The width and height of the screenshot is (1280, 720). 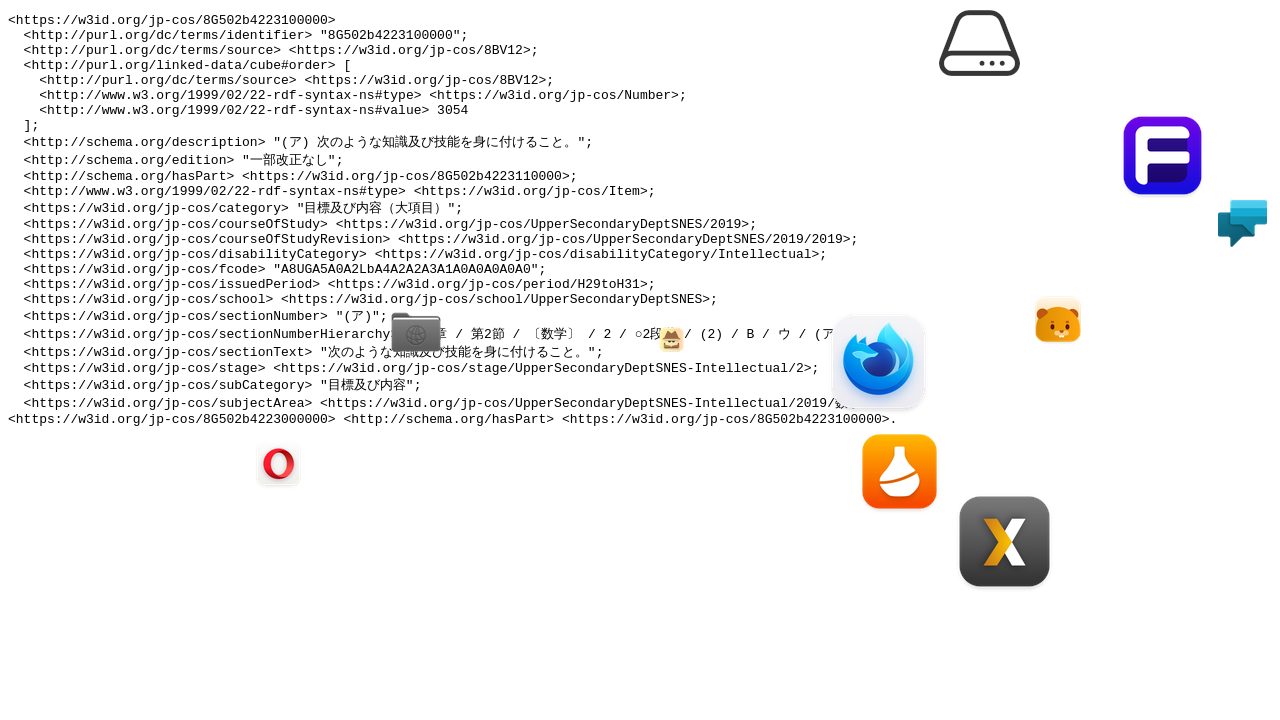 What do you see at coordinates (1242, 222) in the screenshot?
I see `open the virtual agents app` at bounding box center [1242, 222].